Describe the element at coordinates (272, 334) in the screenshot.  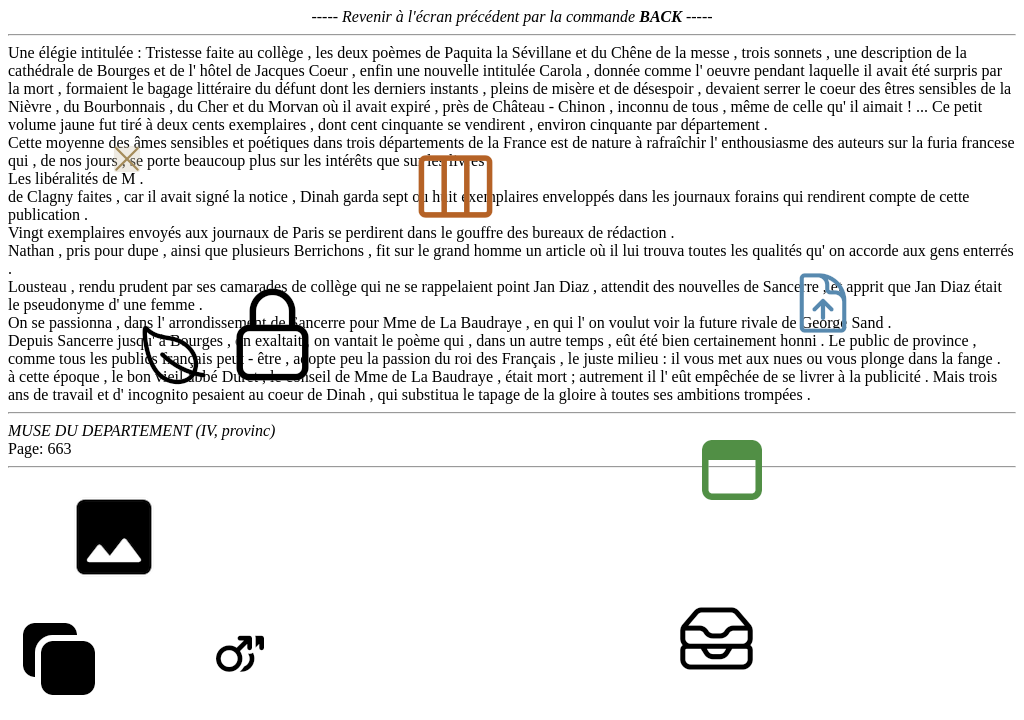
I see `indicates a locked or secured item` at that location.